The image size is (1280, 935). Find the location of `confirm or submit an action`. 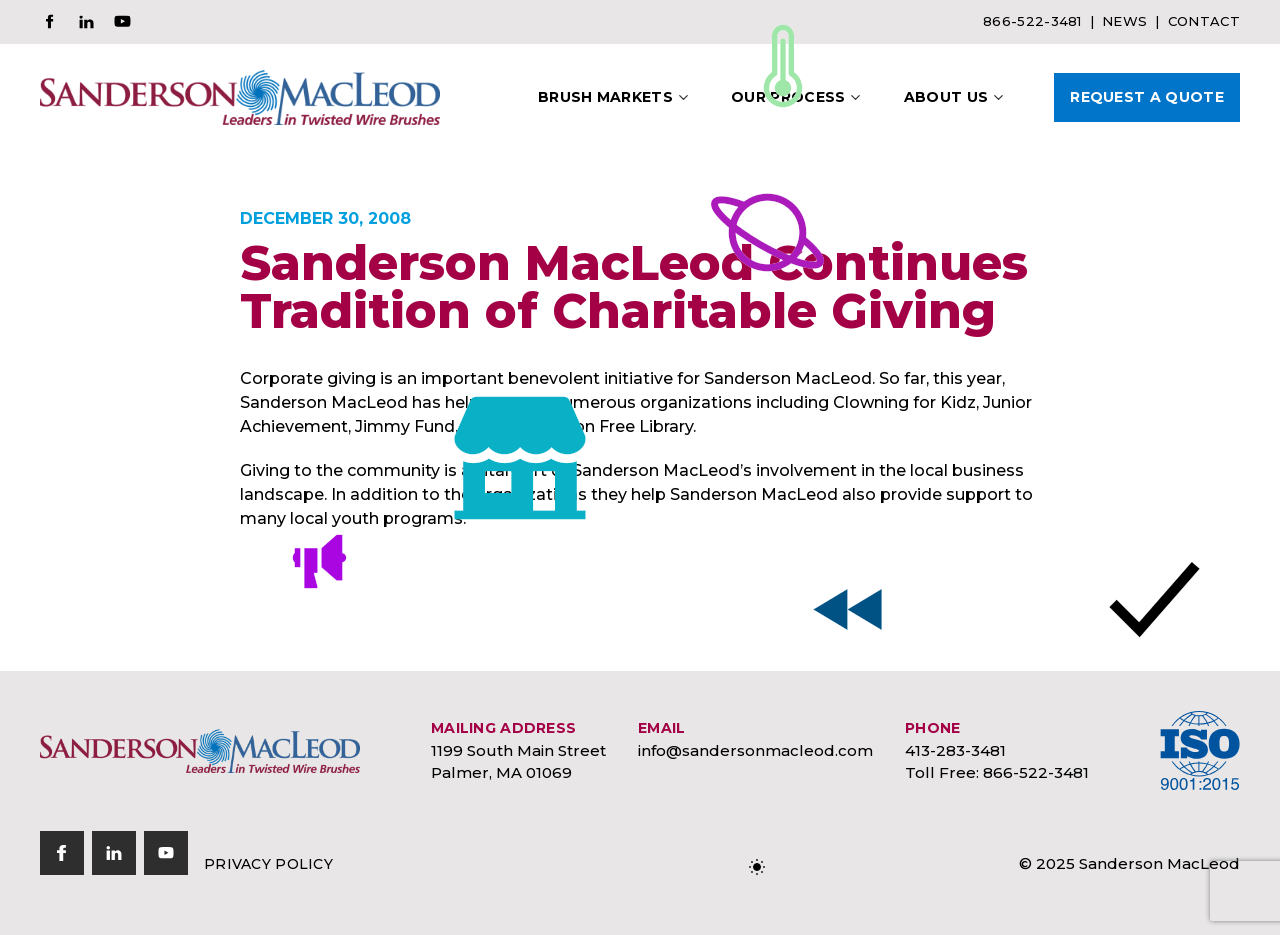

confirm or submit an action is located at coordinates (1154, 599).